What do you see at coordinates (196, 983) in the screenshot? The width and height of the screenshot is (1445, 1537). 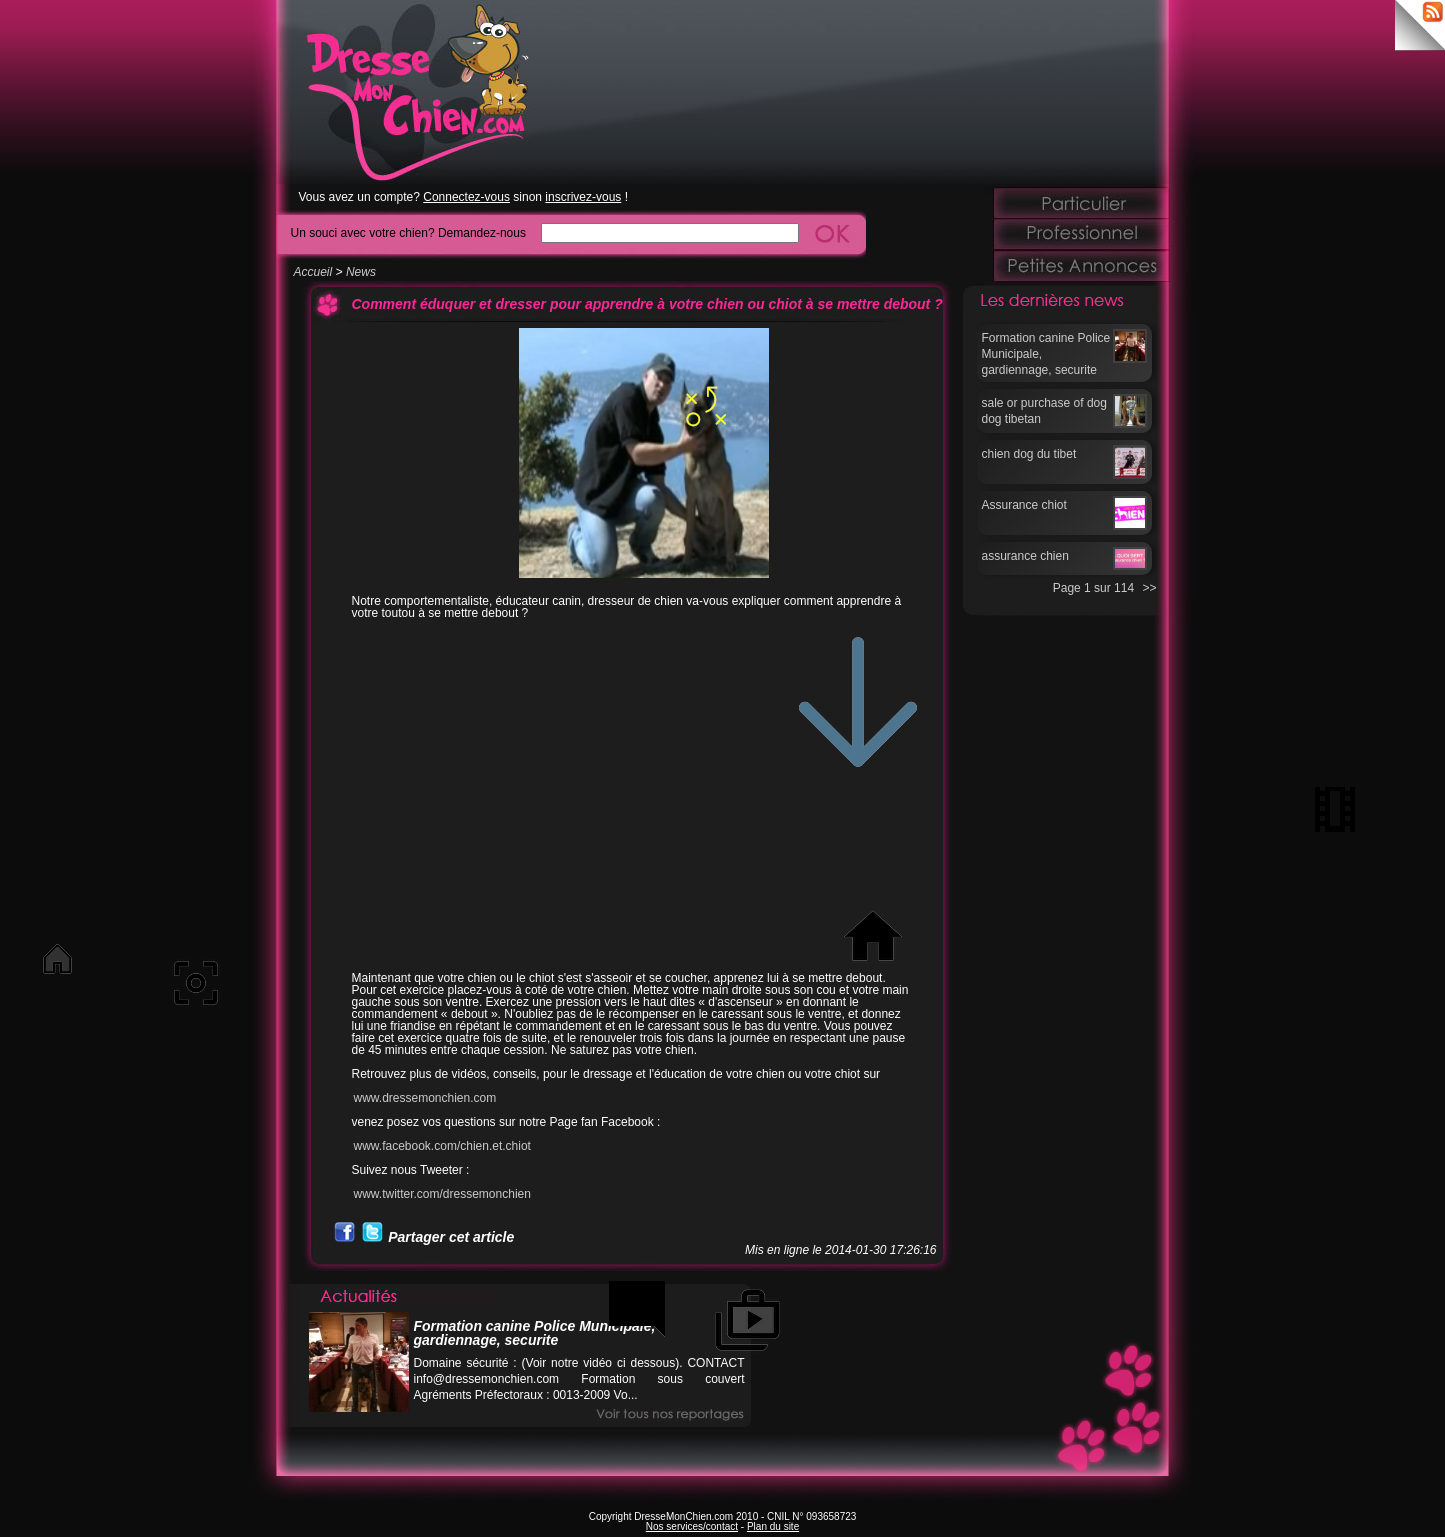 I see `center focus on camera viewfinder` at bounding box center [196, 983].